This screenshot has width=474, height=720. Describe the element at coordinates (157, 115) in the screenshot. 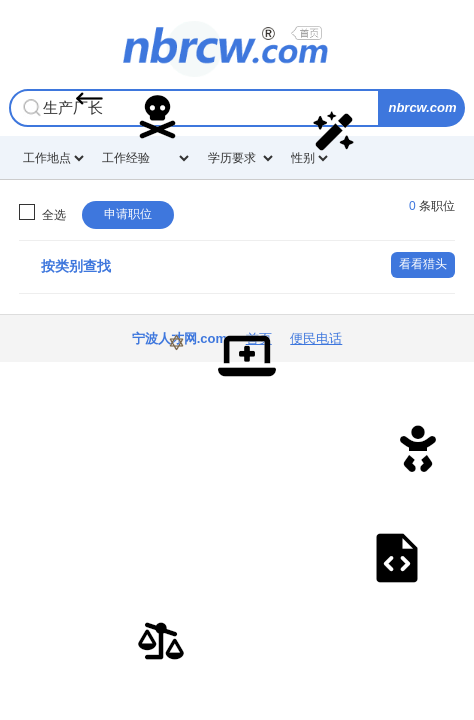

I see `indicates dangerous or hazardous content` at that location.